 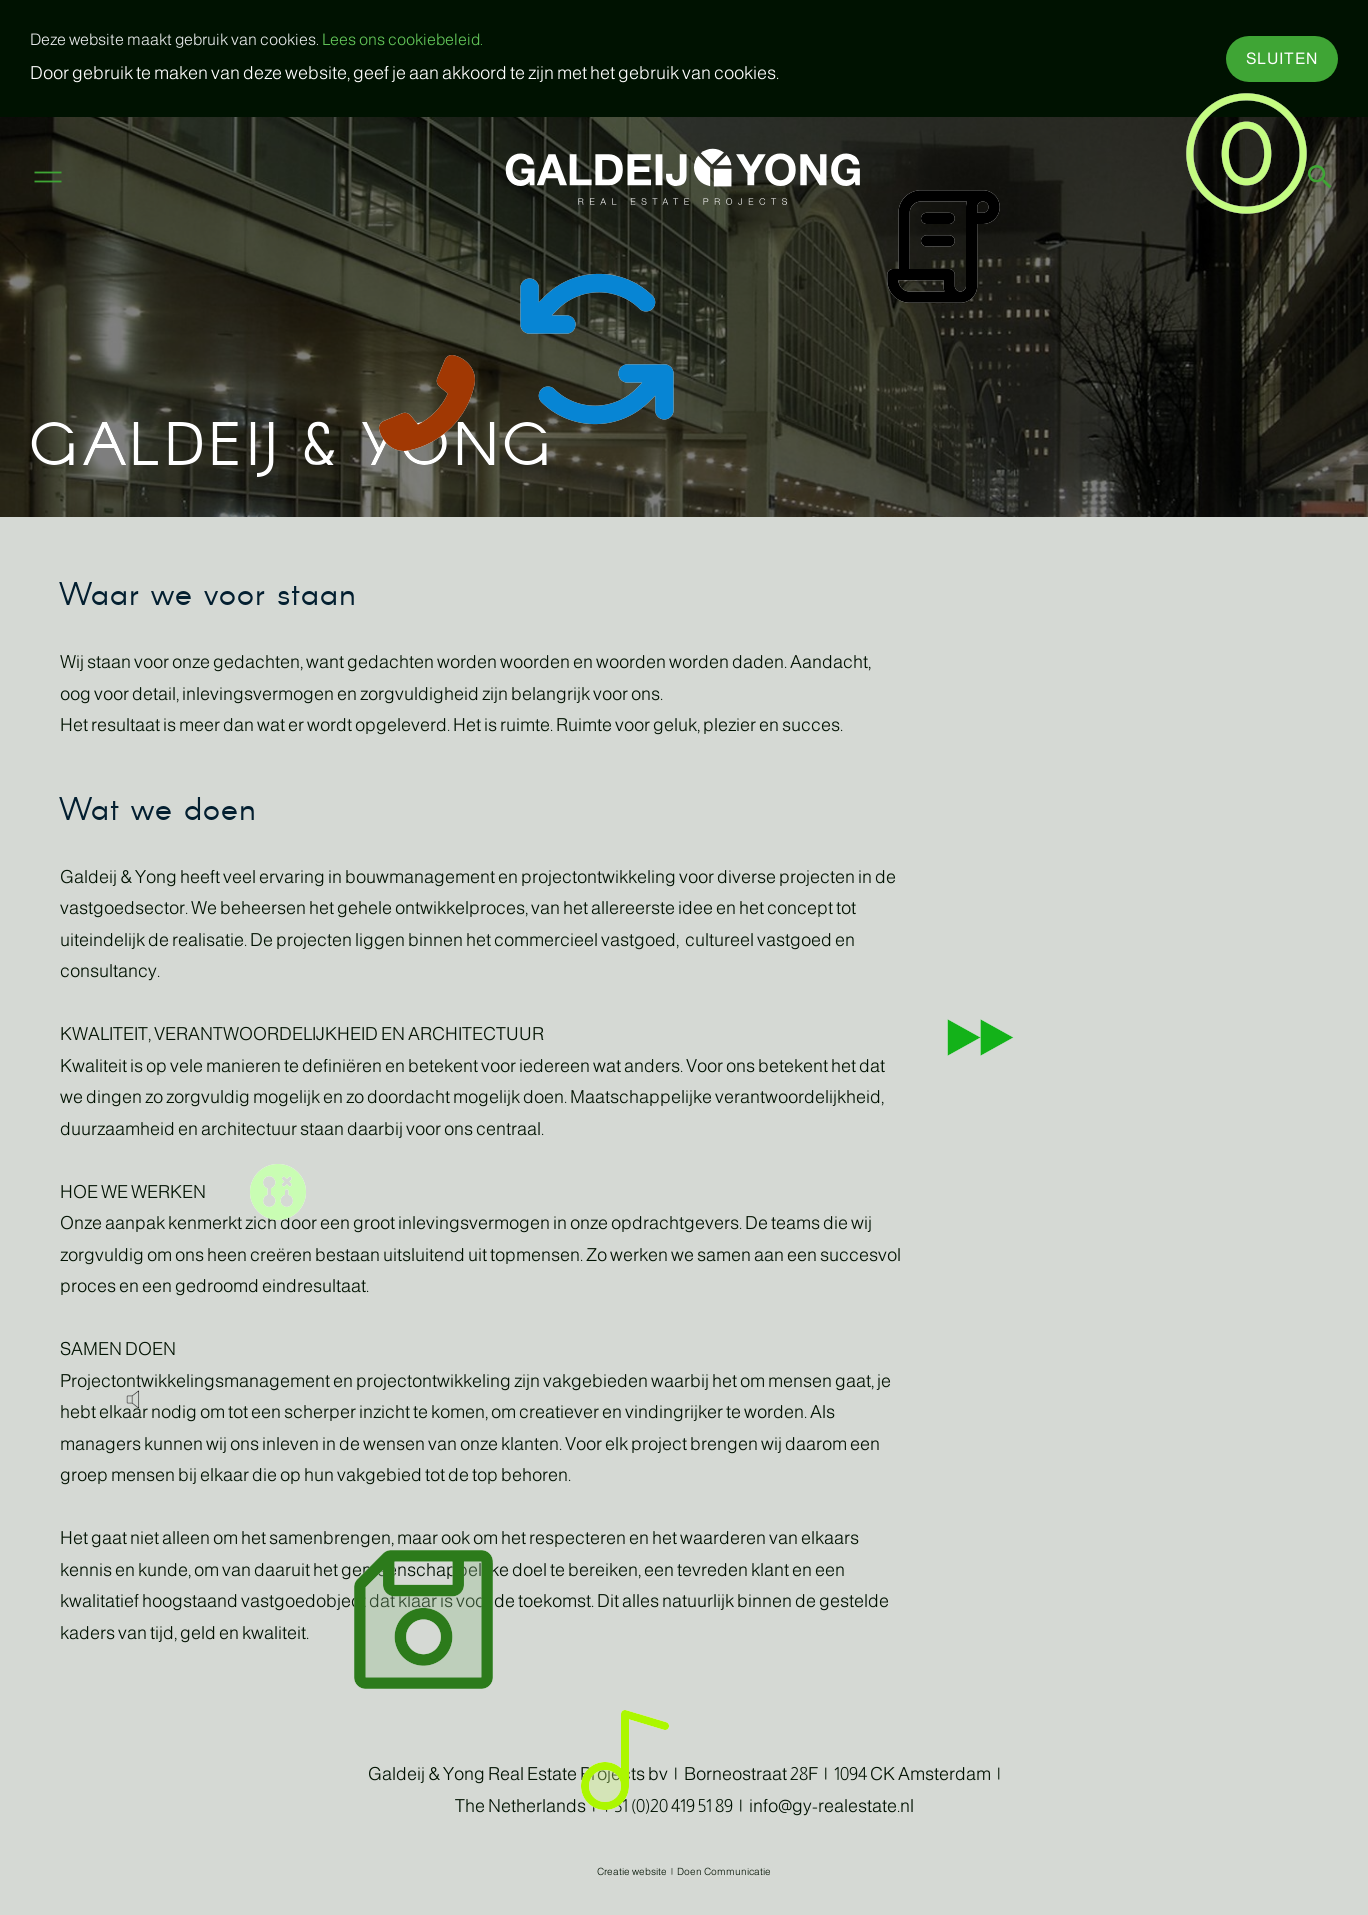 What do you see at coordinates (597, 349) in the screenshot?
I see `refresh or reload content` at bounding box center [597, 349].